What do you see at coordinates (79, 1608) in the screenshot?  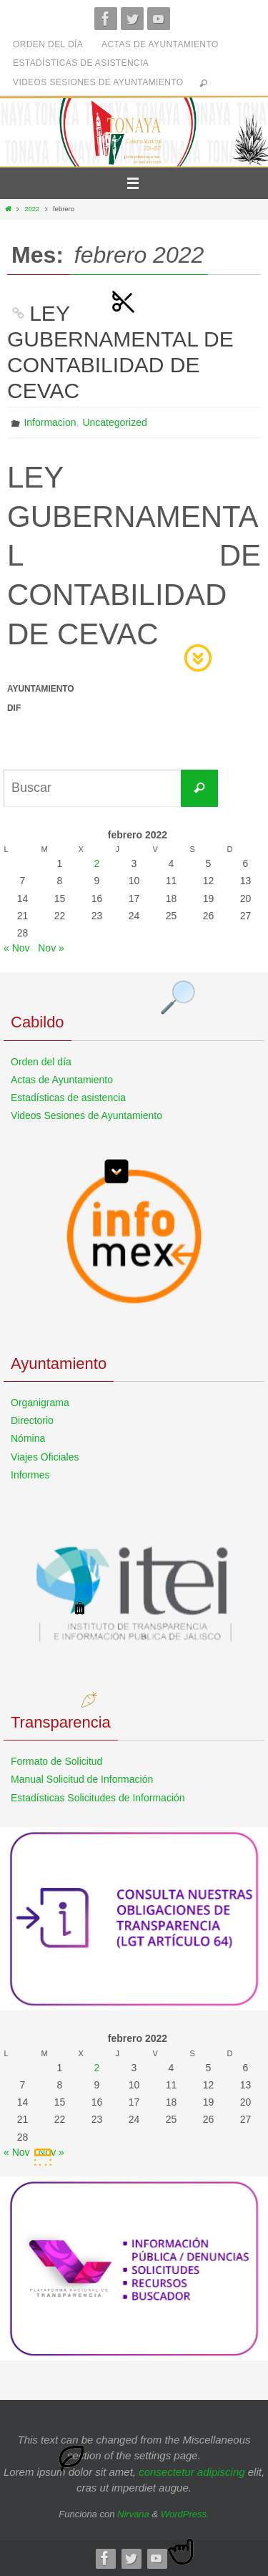 I see `access travel or trip information` at bounding box center [79, 1608].